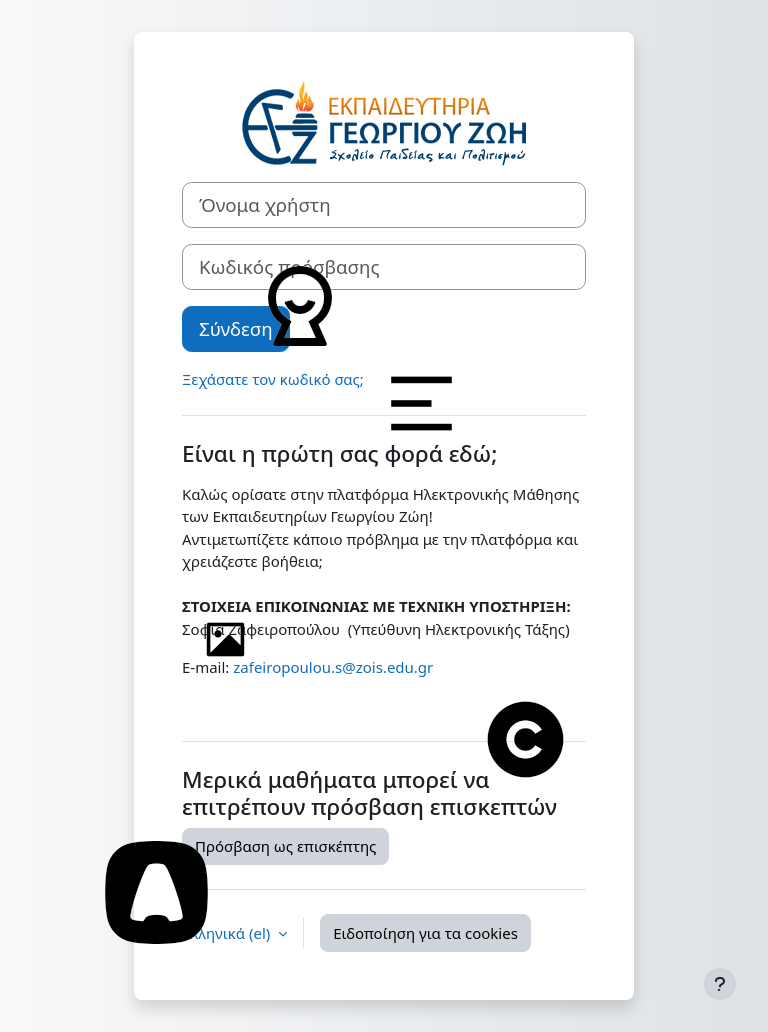  What do you see at coordinates (225, 639) in the screenshot?
I see `view image or photo` at bounding box center [225, 639].